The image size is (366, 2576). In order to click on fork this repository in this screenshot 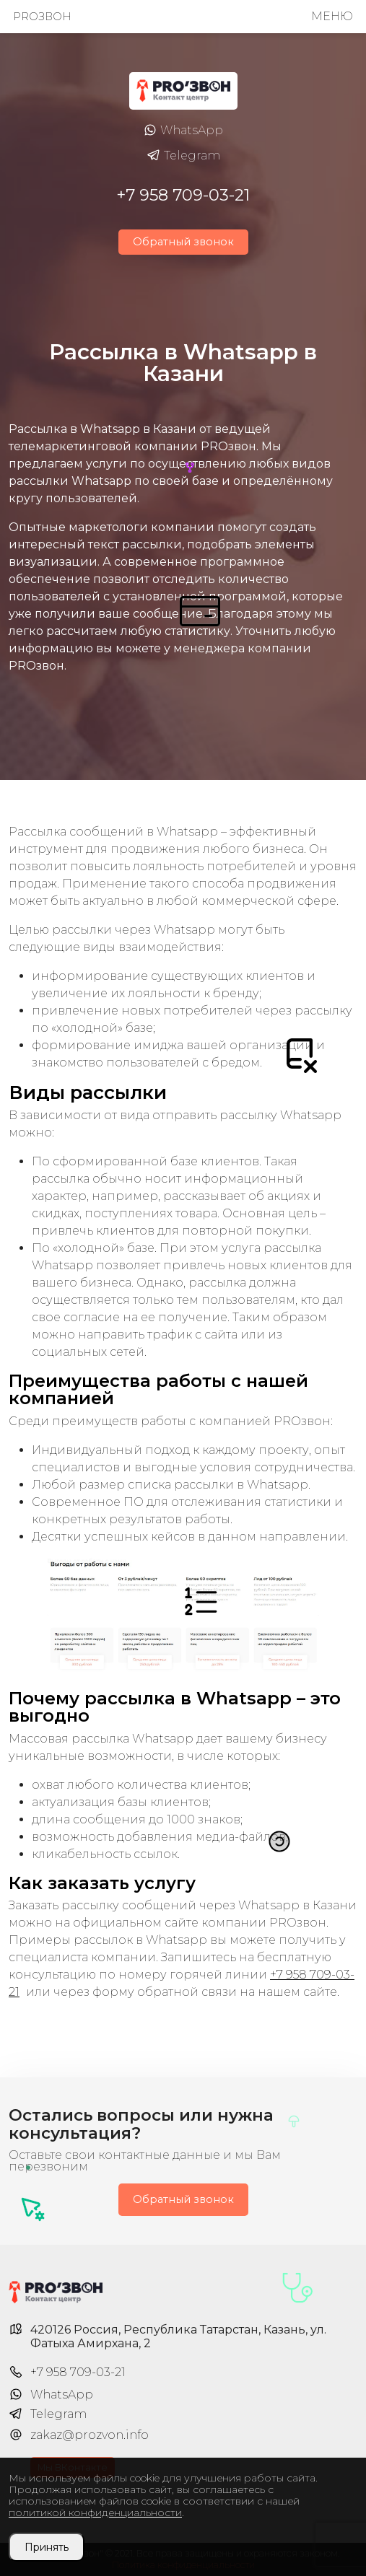, I will do `click(190, 468)`.